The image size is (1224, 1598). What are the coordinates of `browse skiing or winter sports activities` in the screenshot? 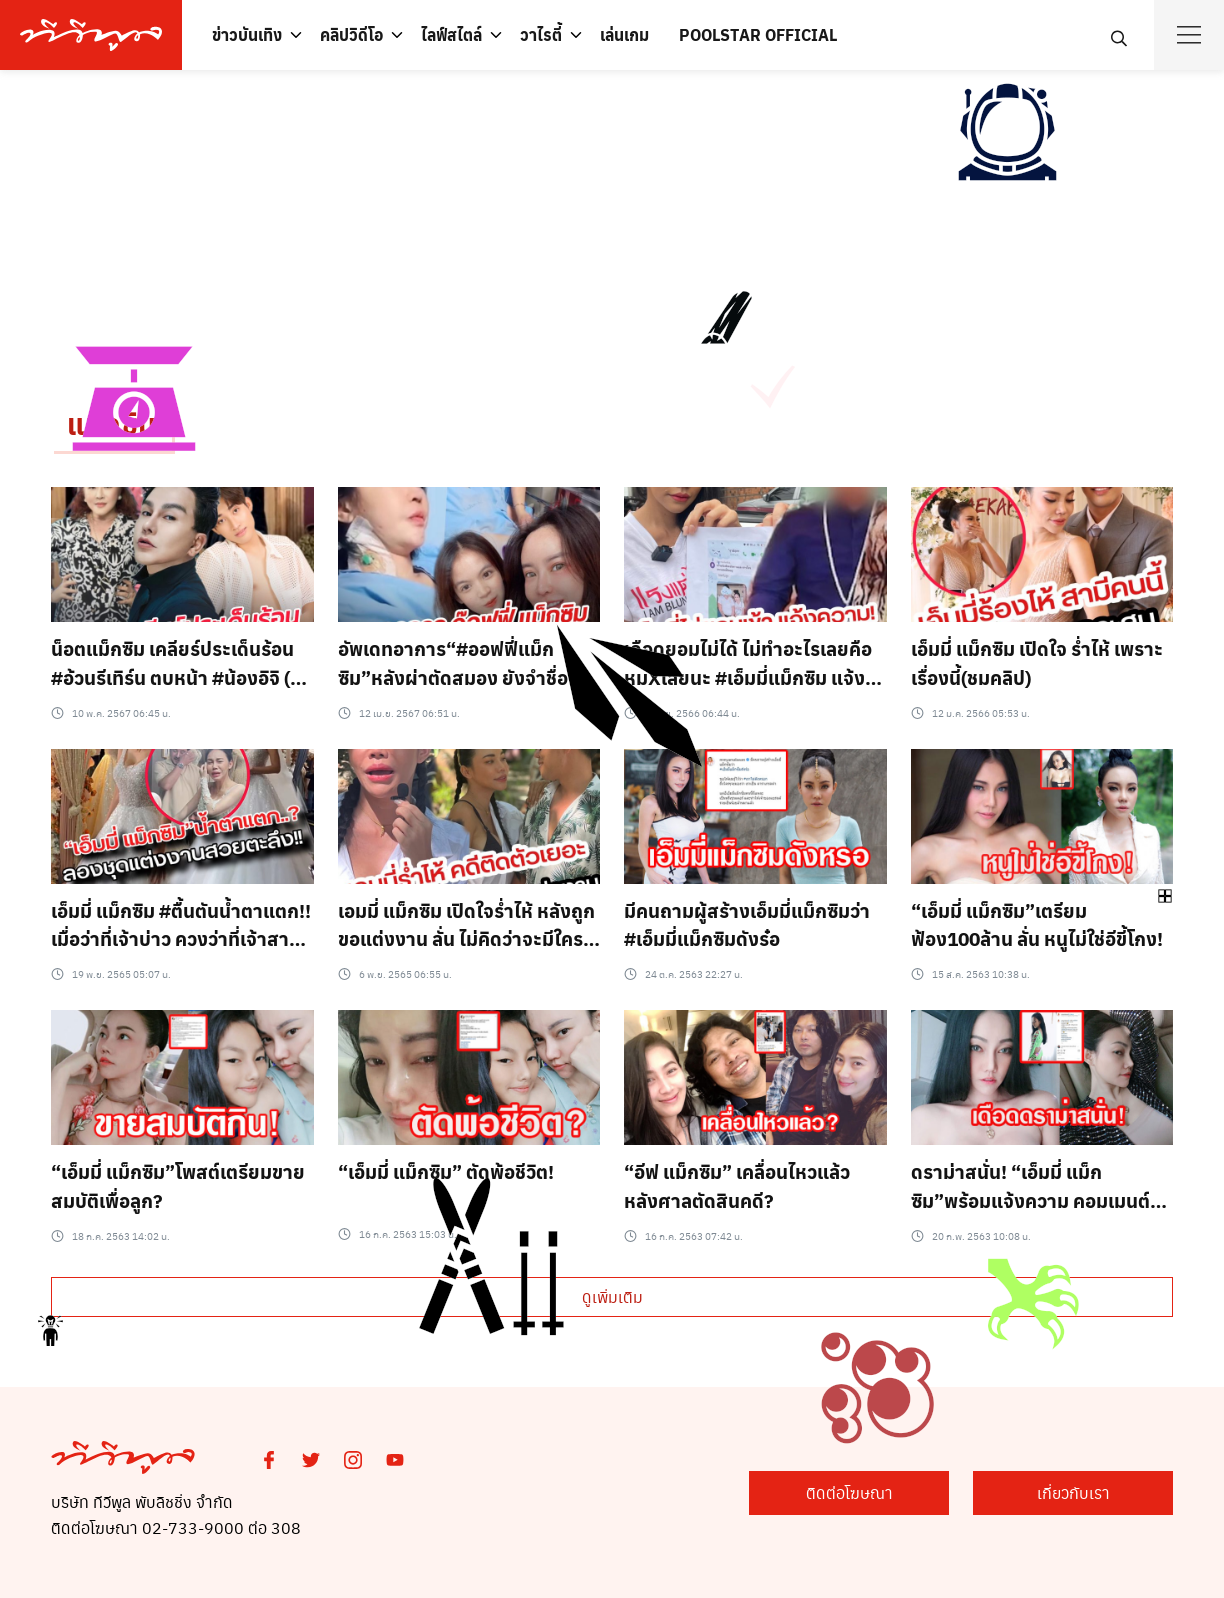 It's located at (487, 1256).